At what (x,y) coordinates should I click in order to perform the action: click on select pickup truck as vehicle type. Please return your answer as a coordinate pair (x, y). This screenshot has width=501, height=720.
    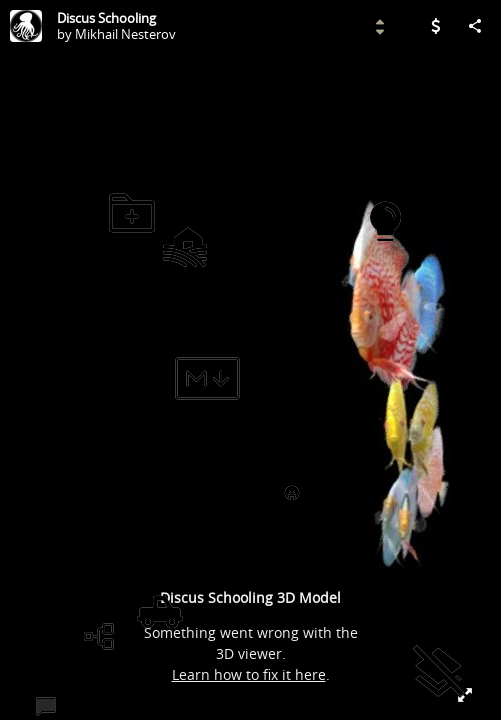
    Looking at the image, I should click on (160, 612).